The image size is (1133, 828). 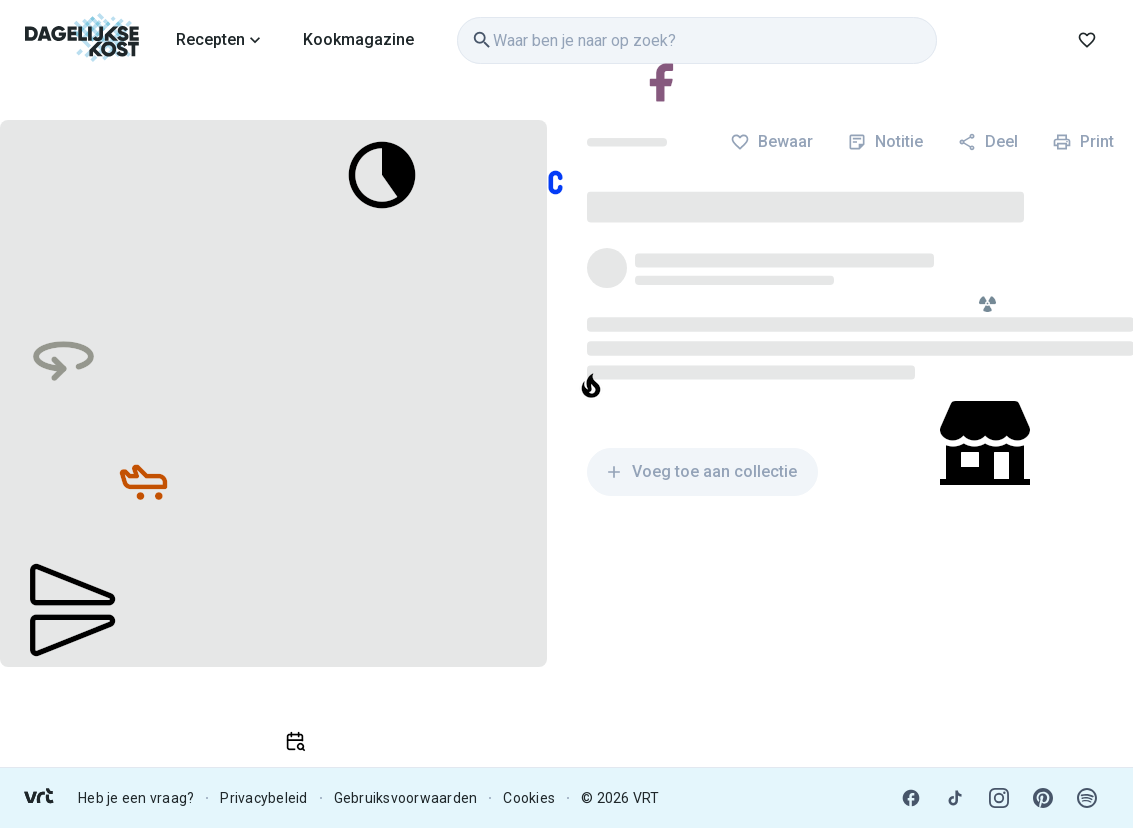 I want to click on search for events or dates in your calendar, so click(x=295, y=741).